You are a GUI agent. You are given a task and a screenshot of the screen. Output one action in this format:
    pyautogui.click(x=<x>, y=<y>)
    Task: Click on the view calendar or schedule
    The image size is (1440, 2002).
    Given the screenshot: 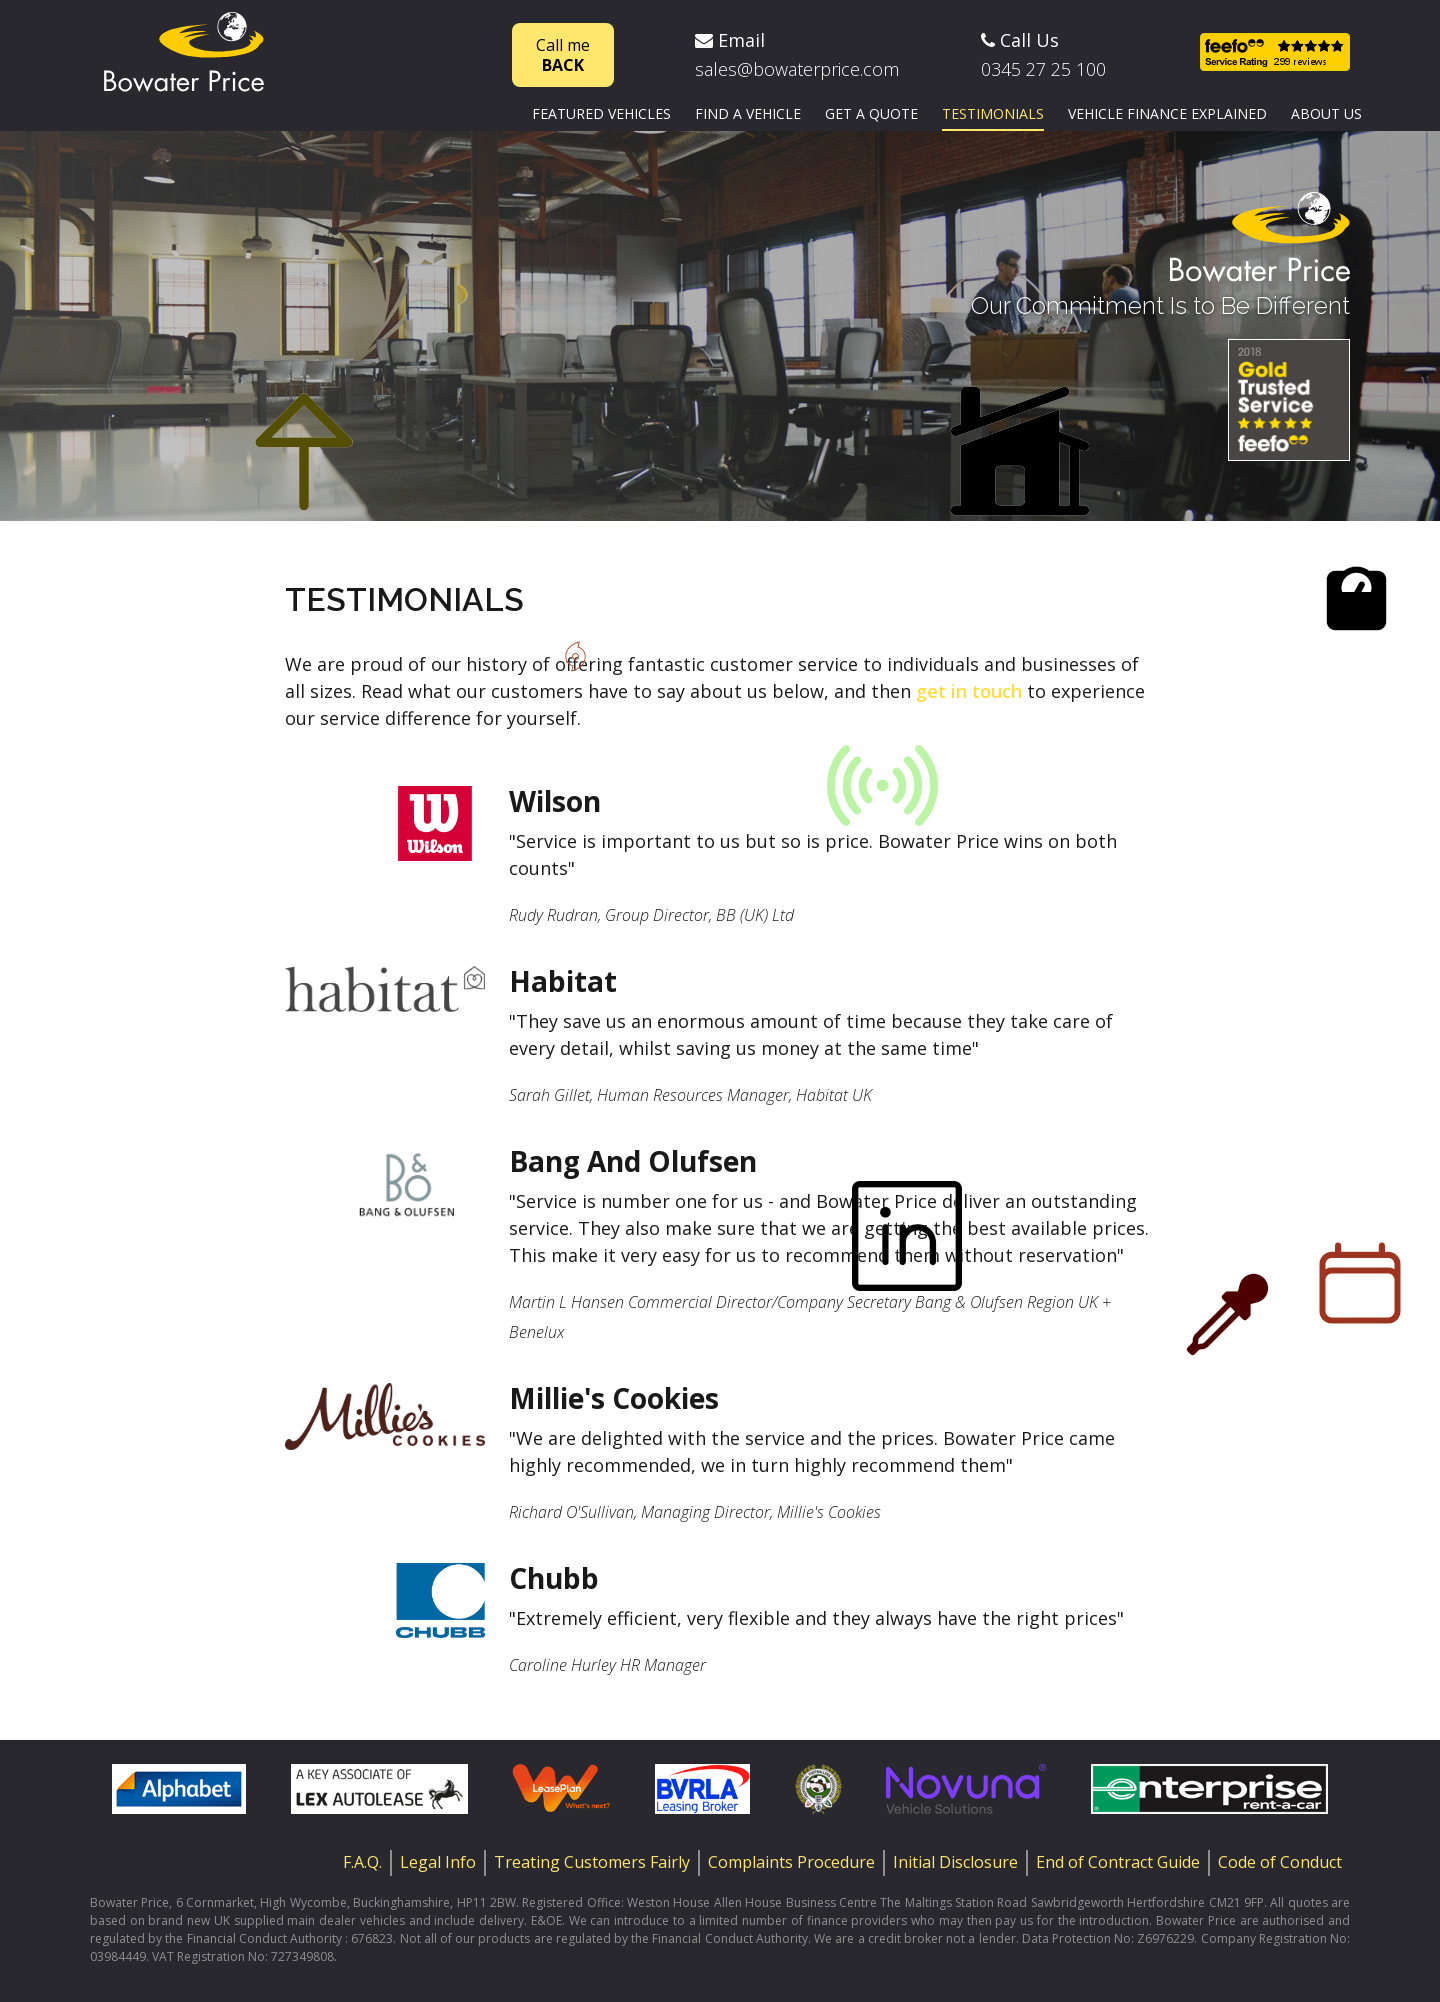 What is the action you would take?
    pyautogui.click(x=1360, y=1283)
    